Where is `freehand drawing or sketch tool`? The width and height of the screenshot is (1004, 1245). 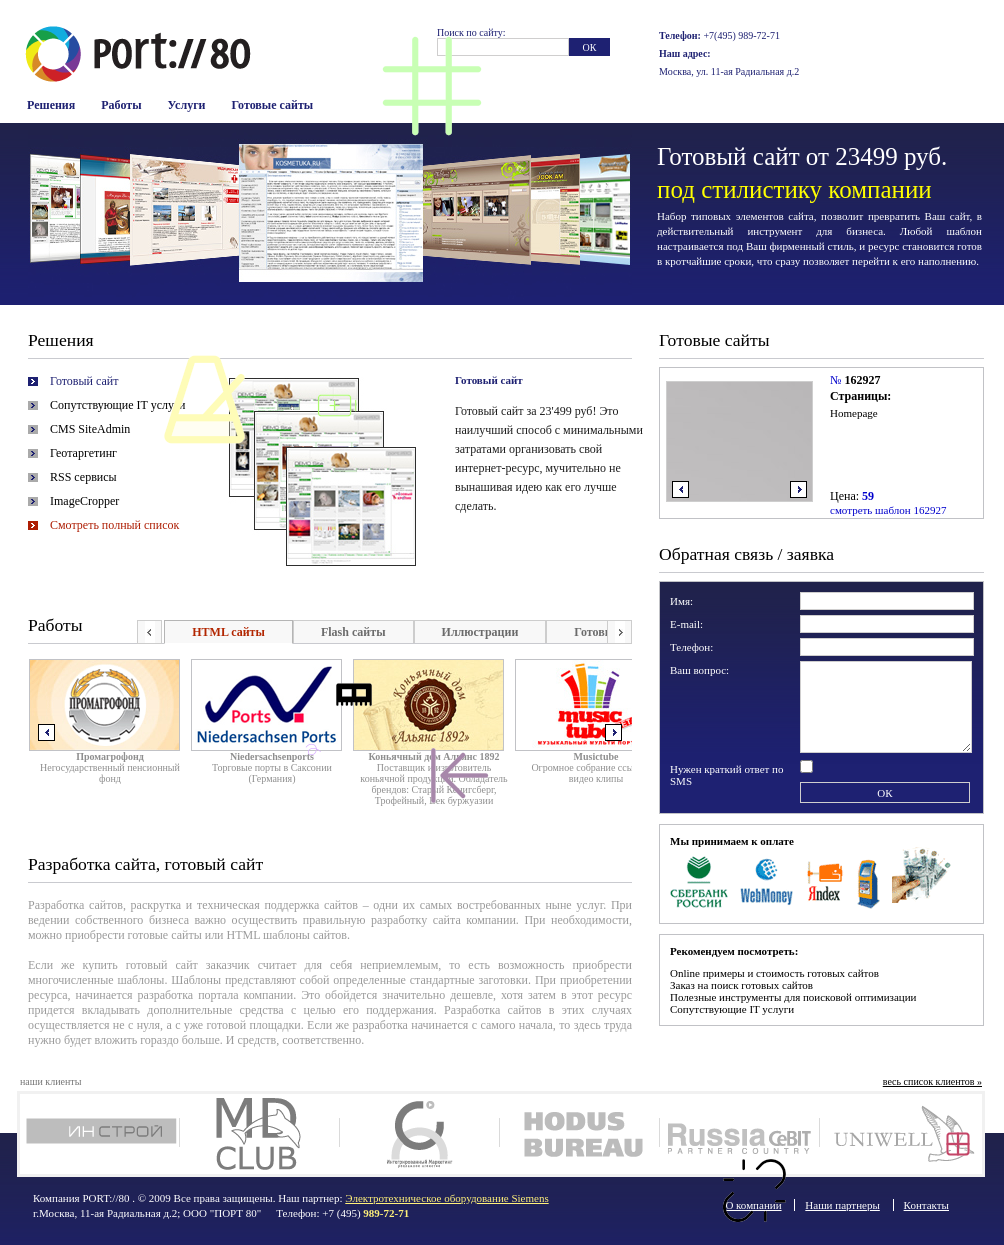
freehand drawing or sketch tool is located at coordinates (312, 749).